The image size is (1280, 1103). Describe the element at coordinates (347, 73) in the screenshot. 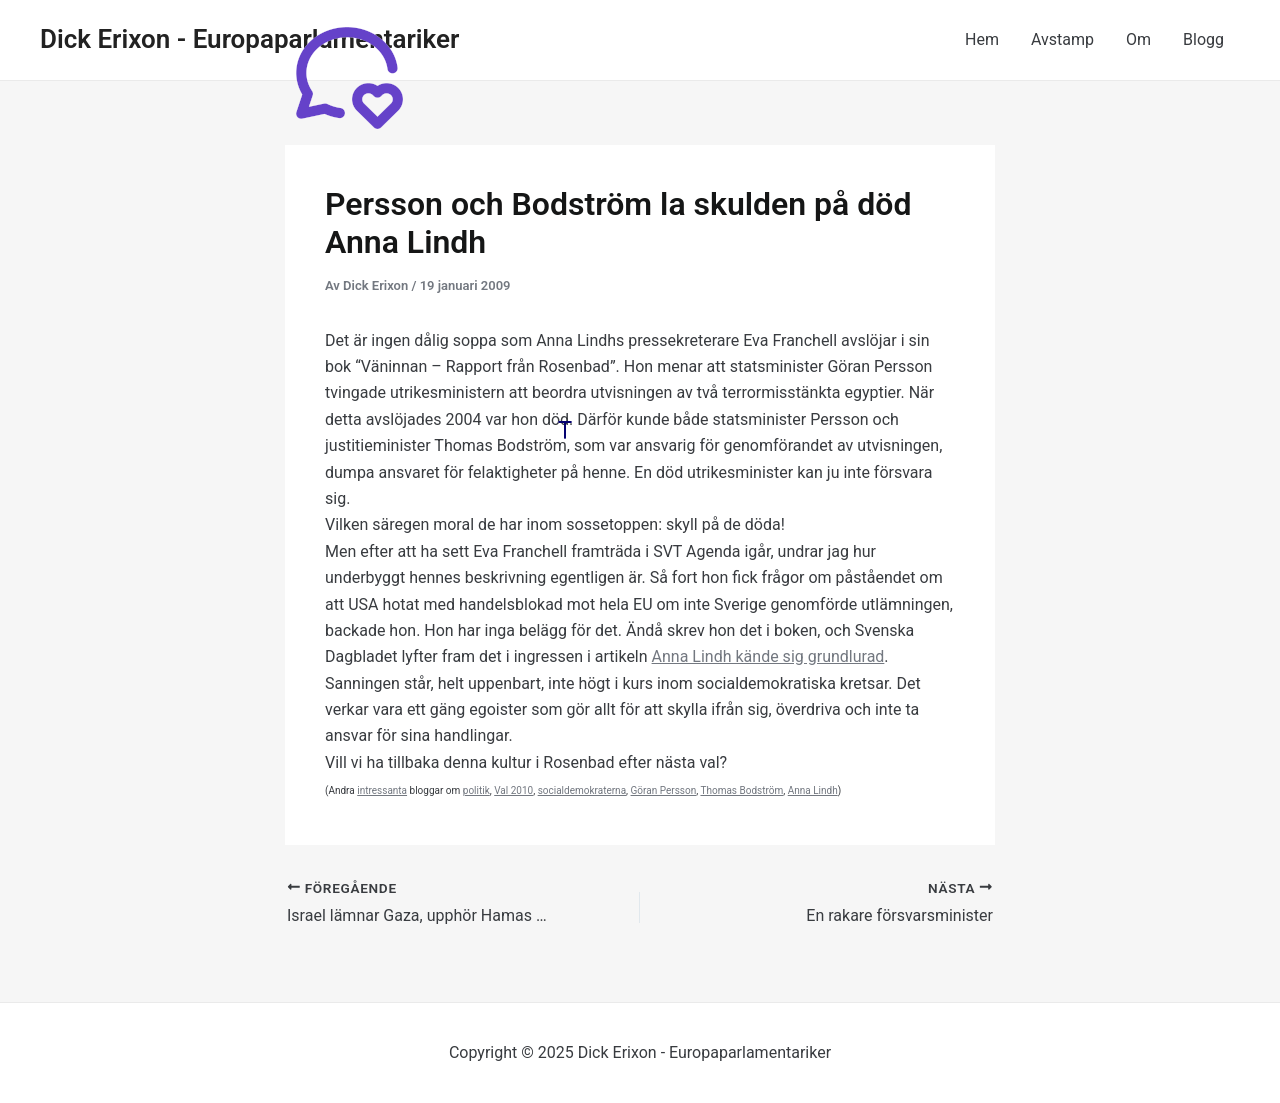

I see `view liked or favorited messages` at that location.